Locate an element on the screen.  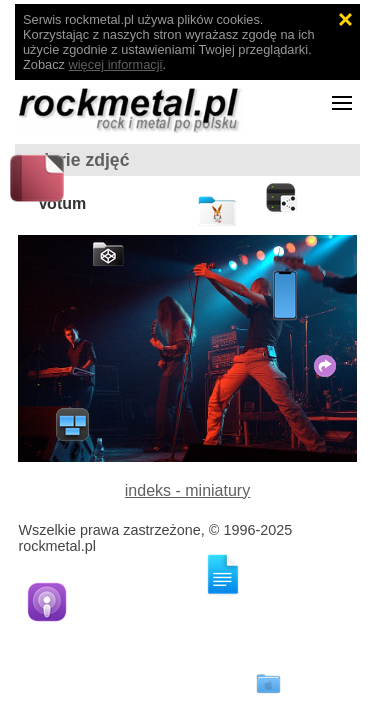
open multitasking view is located at coordinates (72, 424).